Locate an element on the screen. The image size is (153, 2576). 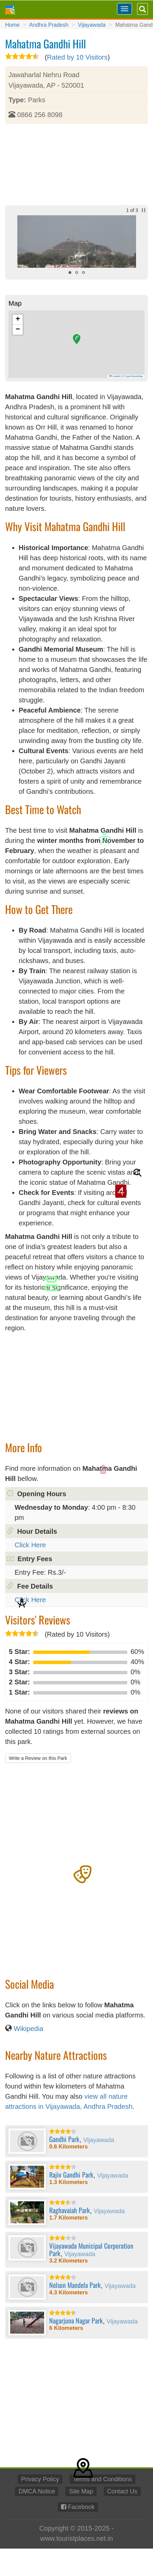
indicates low battery status is located at coordinates (103, 1469).